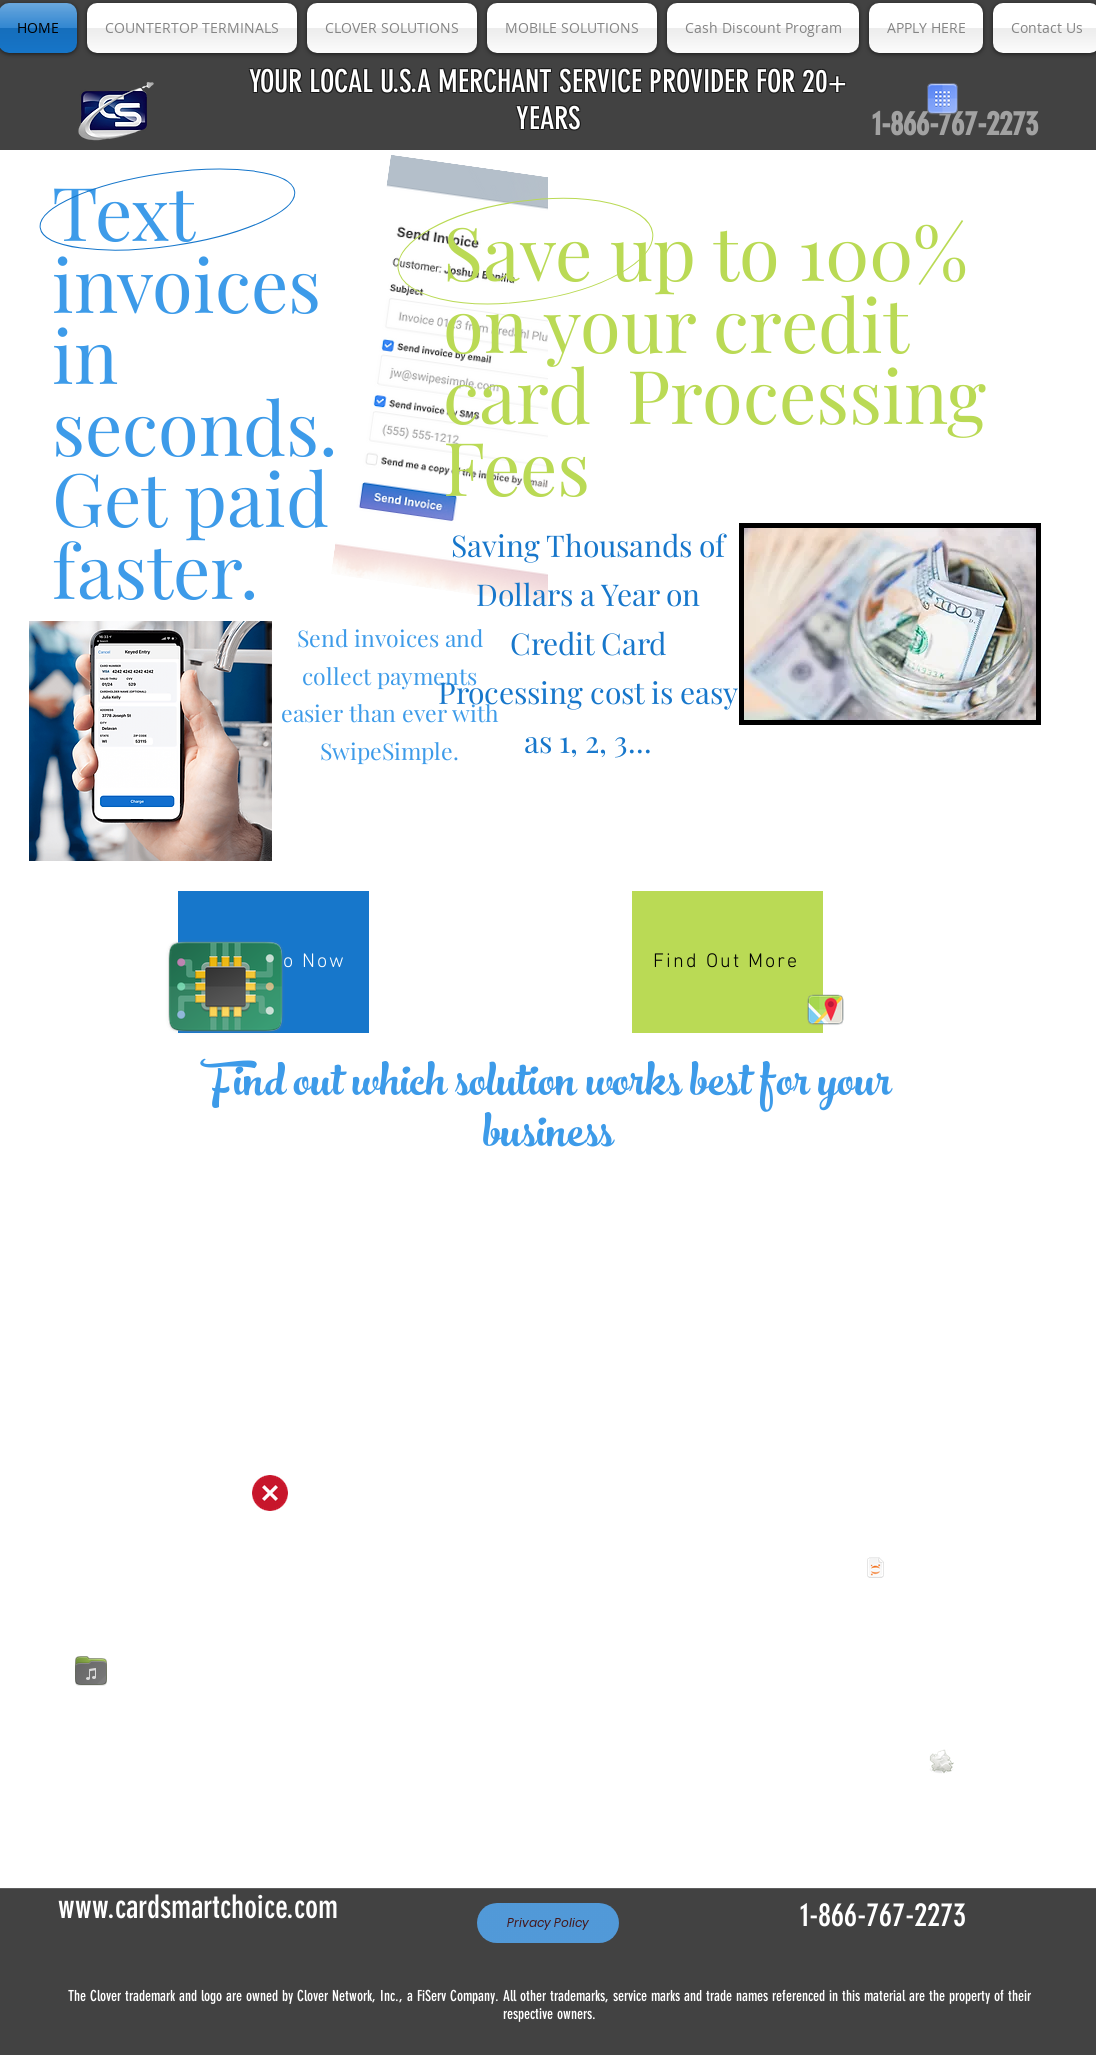 Image resolution: width=1096 pixels, height=2055 pixels. What do you see at coordinates (875, 1567) in the screenshot?
I see `jupyter notebook file` at bounding box center [875, 1567].